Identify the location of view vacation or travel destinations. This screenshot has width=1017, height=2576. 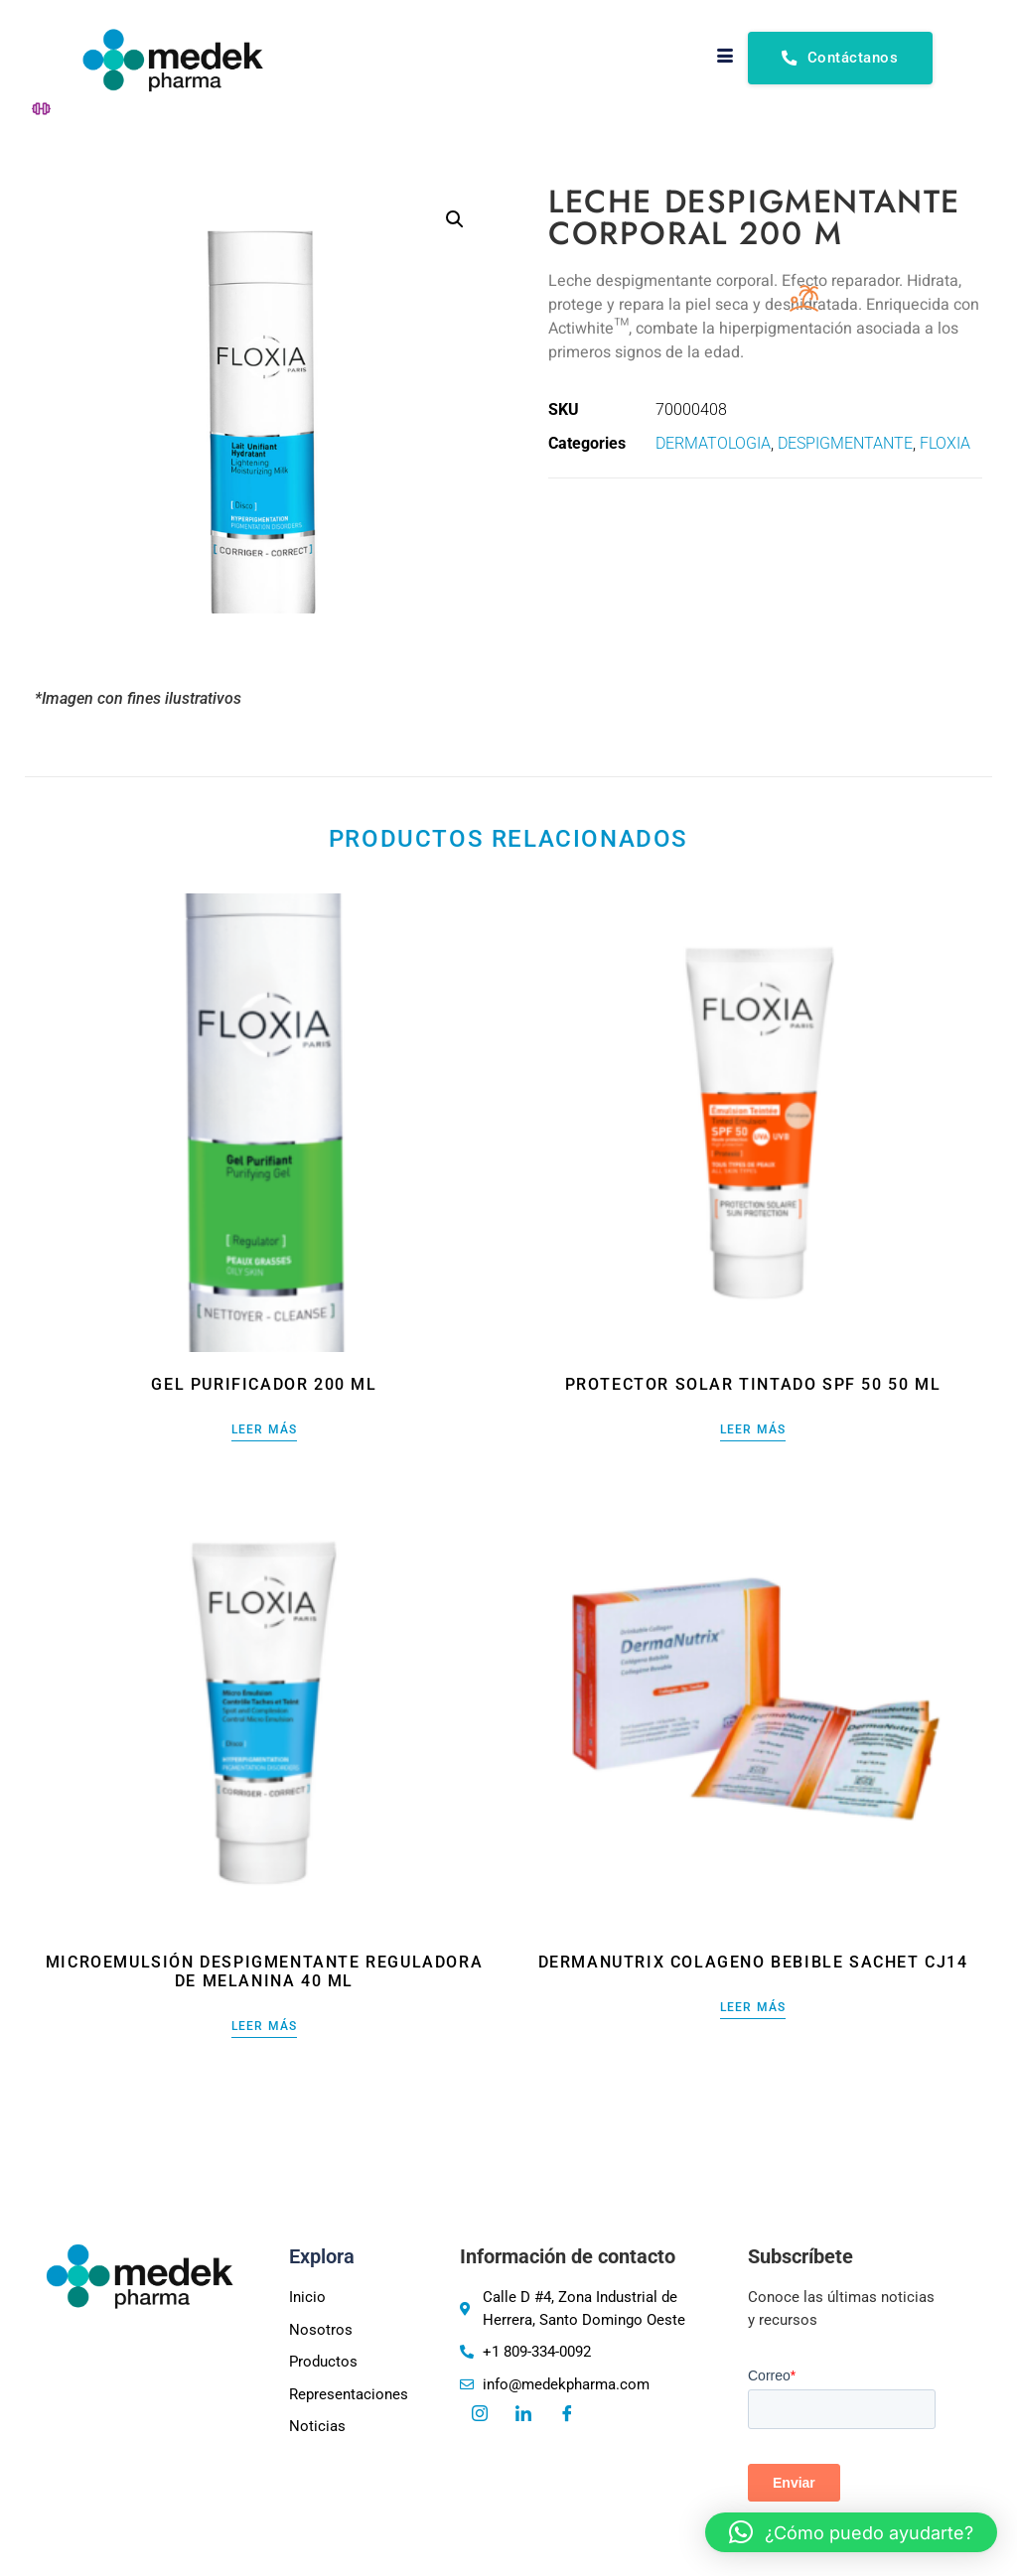
(803, 298).